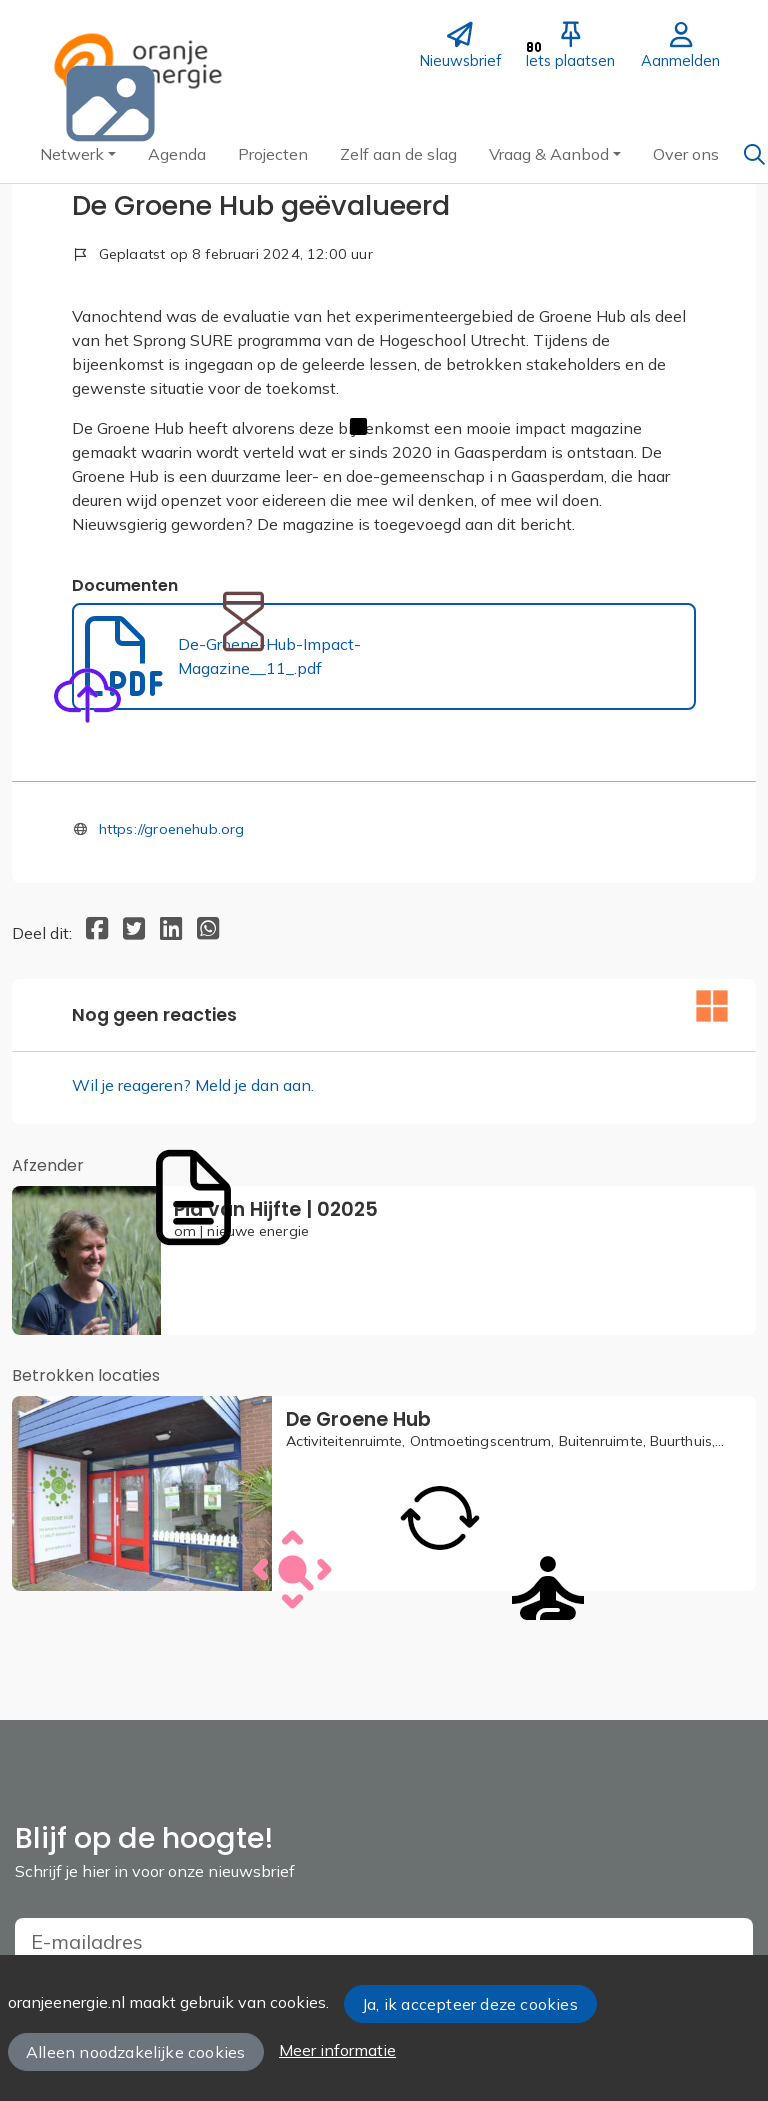 The width and height of the screenshot is (768, 2101). Describe the element at coordinates (548, 1588) in the screenshot. I see `access meditation or mindfulness features` at that location.